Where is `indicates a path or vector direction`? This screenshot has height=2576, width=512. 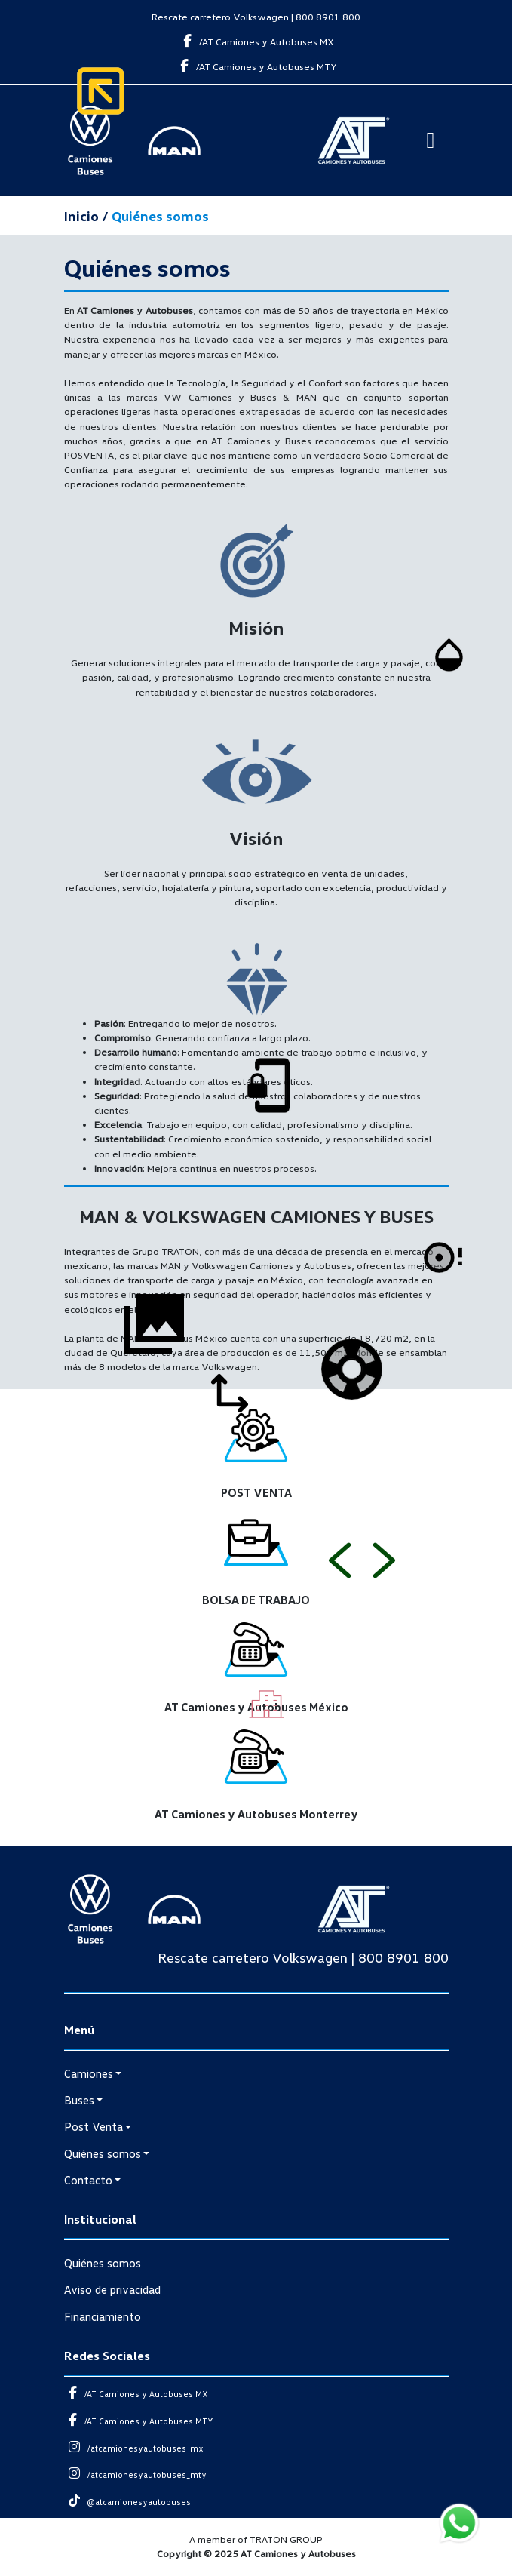 indicates a path or vector direction is located at coordinates (228, 1392).